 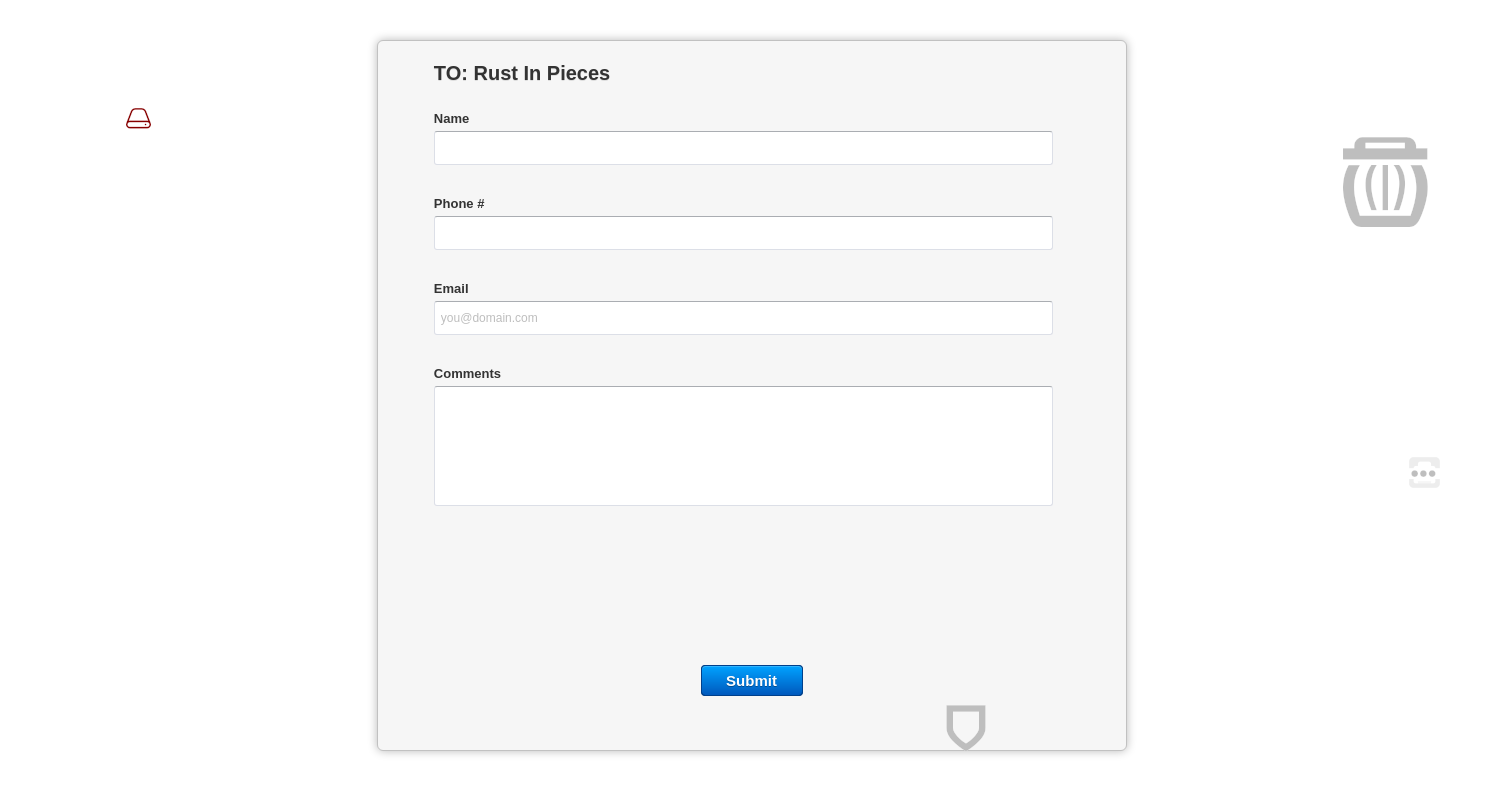 What do you see at coordinates (138, 117) in the screenshot?
I see `eject or safely remove external drive` at bounding box center [138, 117].